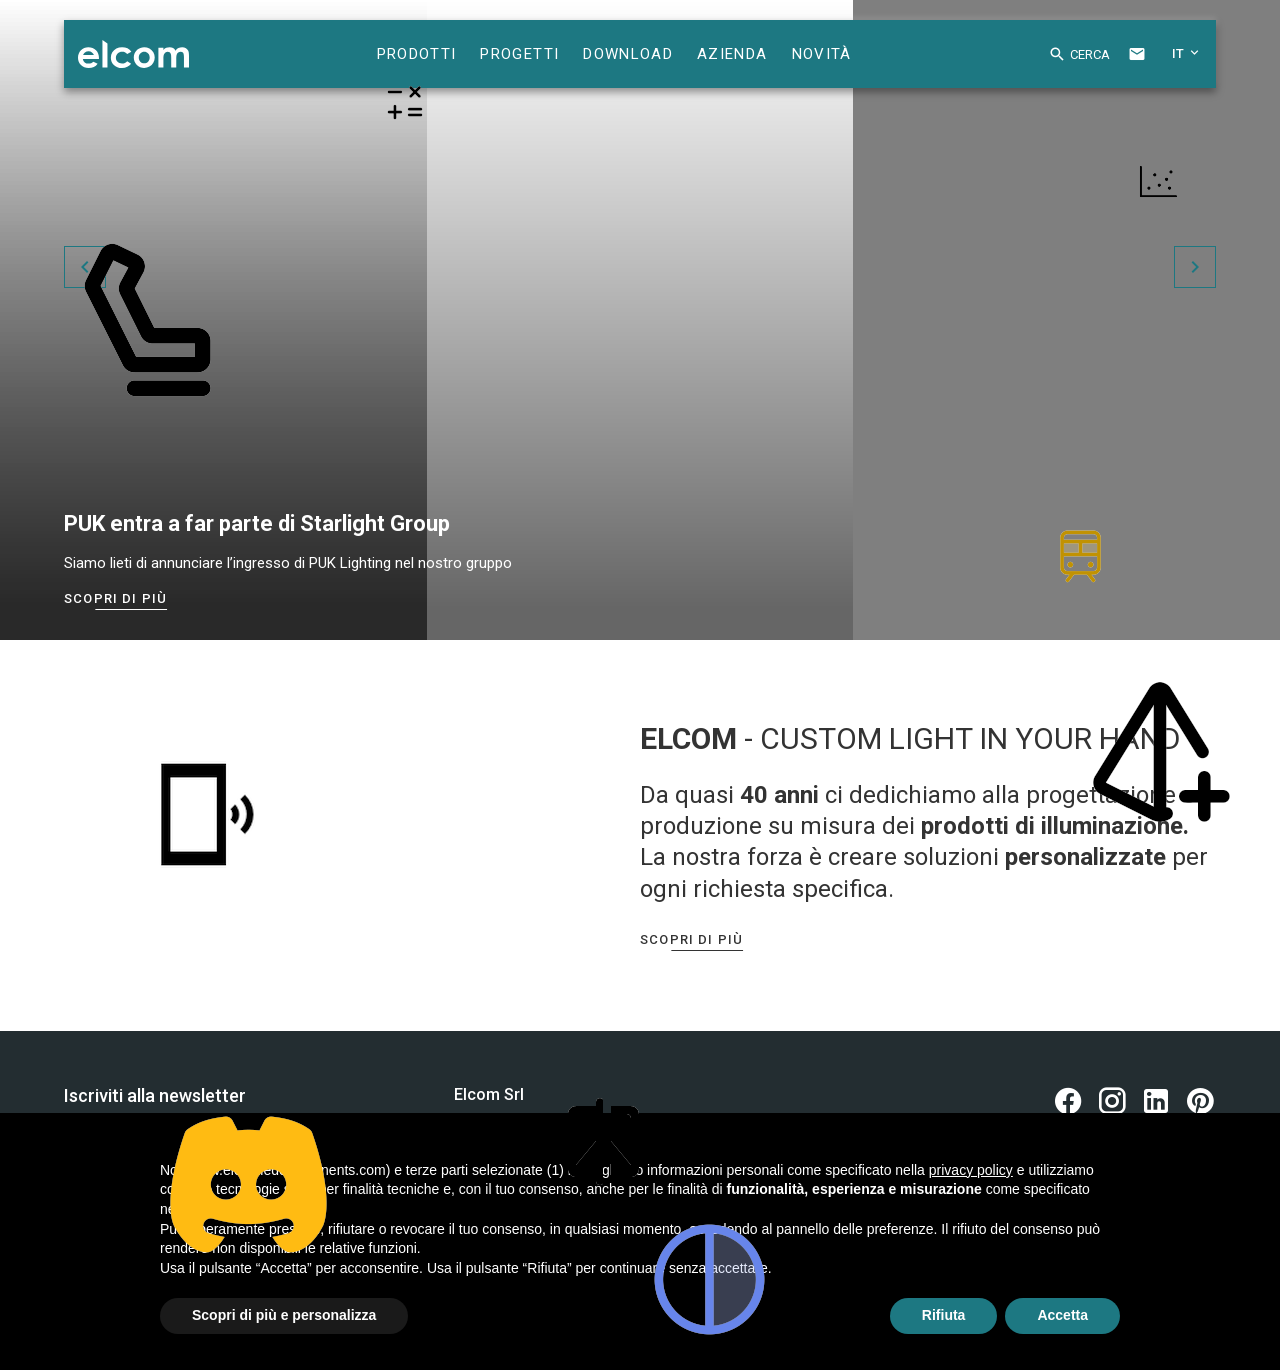  I want to click on add a new 3D object or shape, so click(1160, 752).